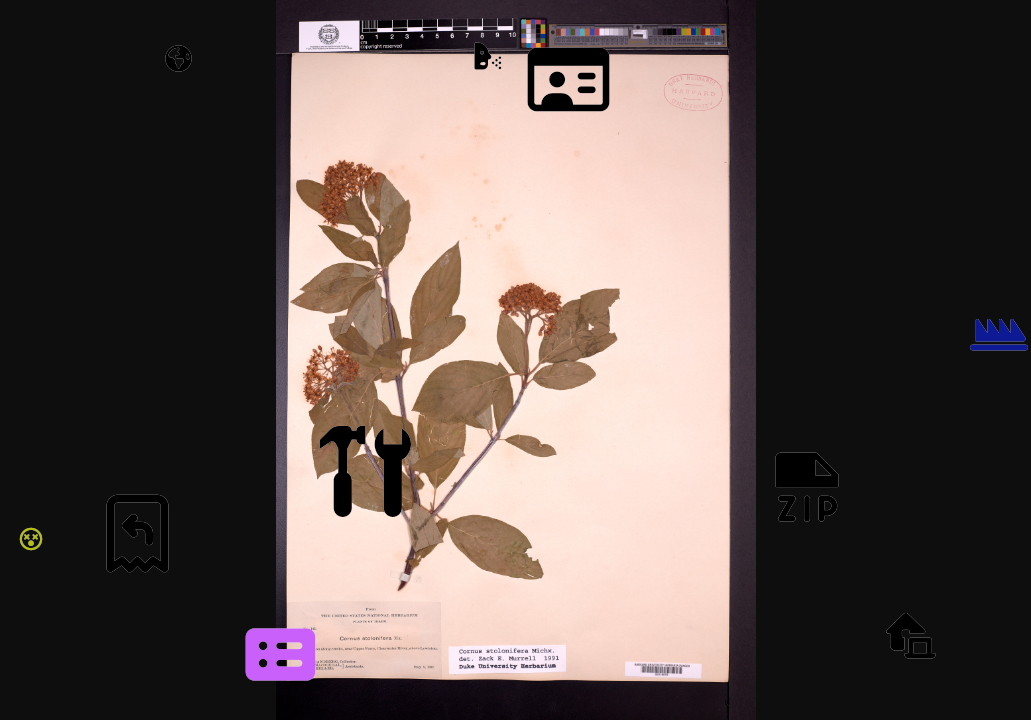  Describe the element at coordinates (488, 56) in the screenshot. I see `report respiratory symptoms` at that location.